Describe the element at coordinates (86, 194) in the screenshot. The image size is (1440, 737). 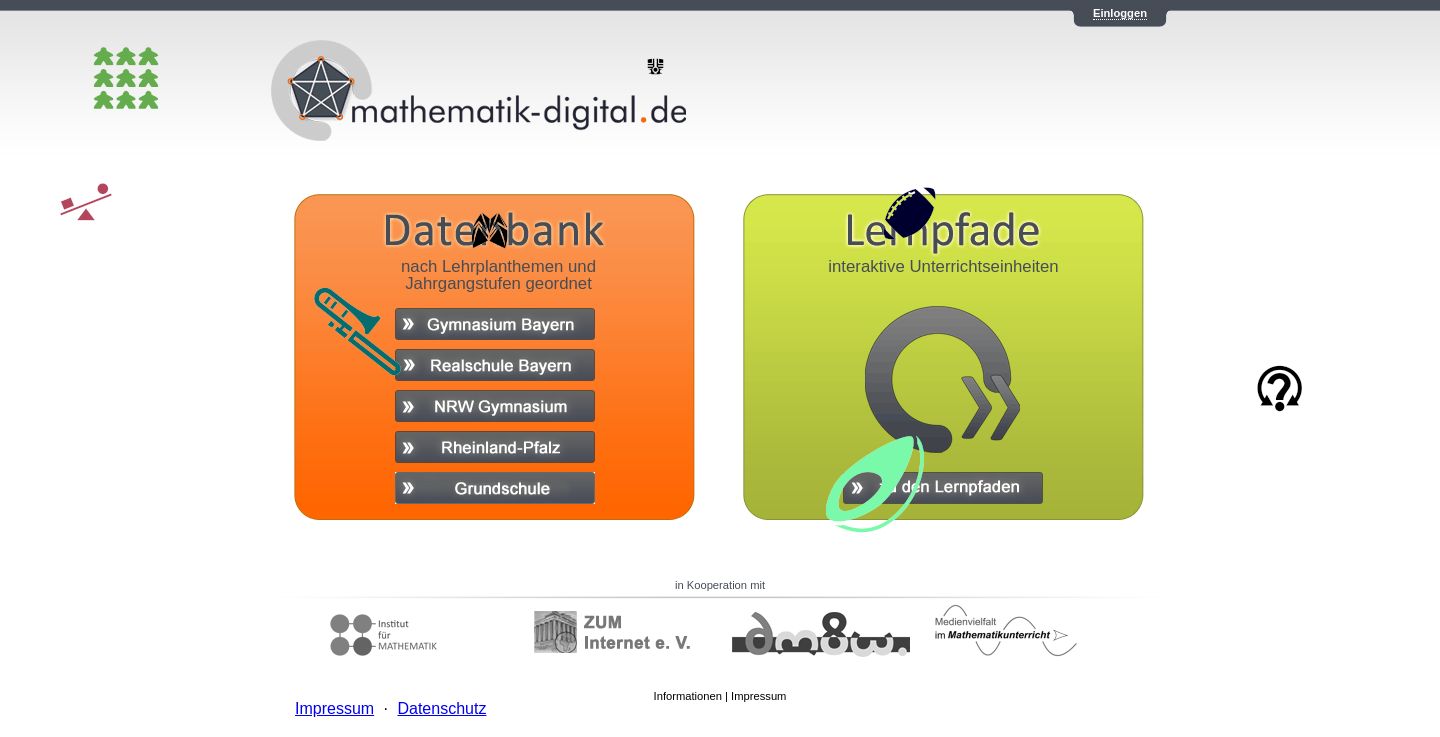
I see `indicates an unbalanced or unequal state` at that location.